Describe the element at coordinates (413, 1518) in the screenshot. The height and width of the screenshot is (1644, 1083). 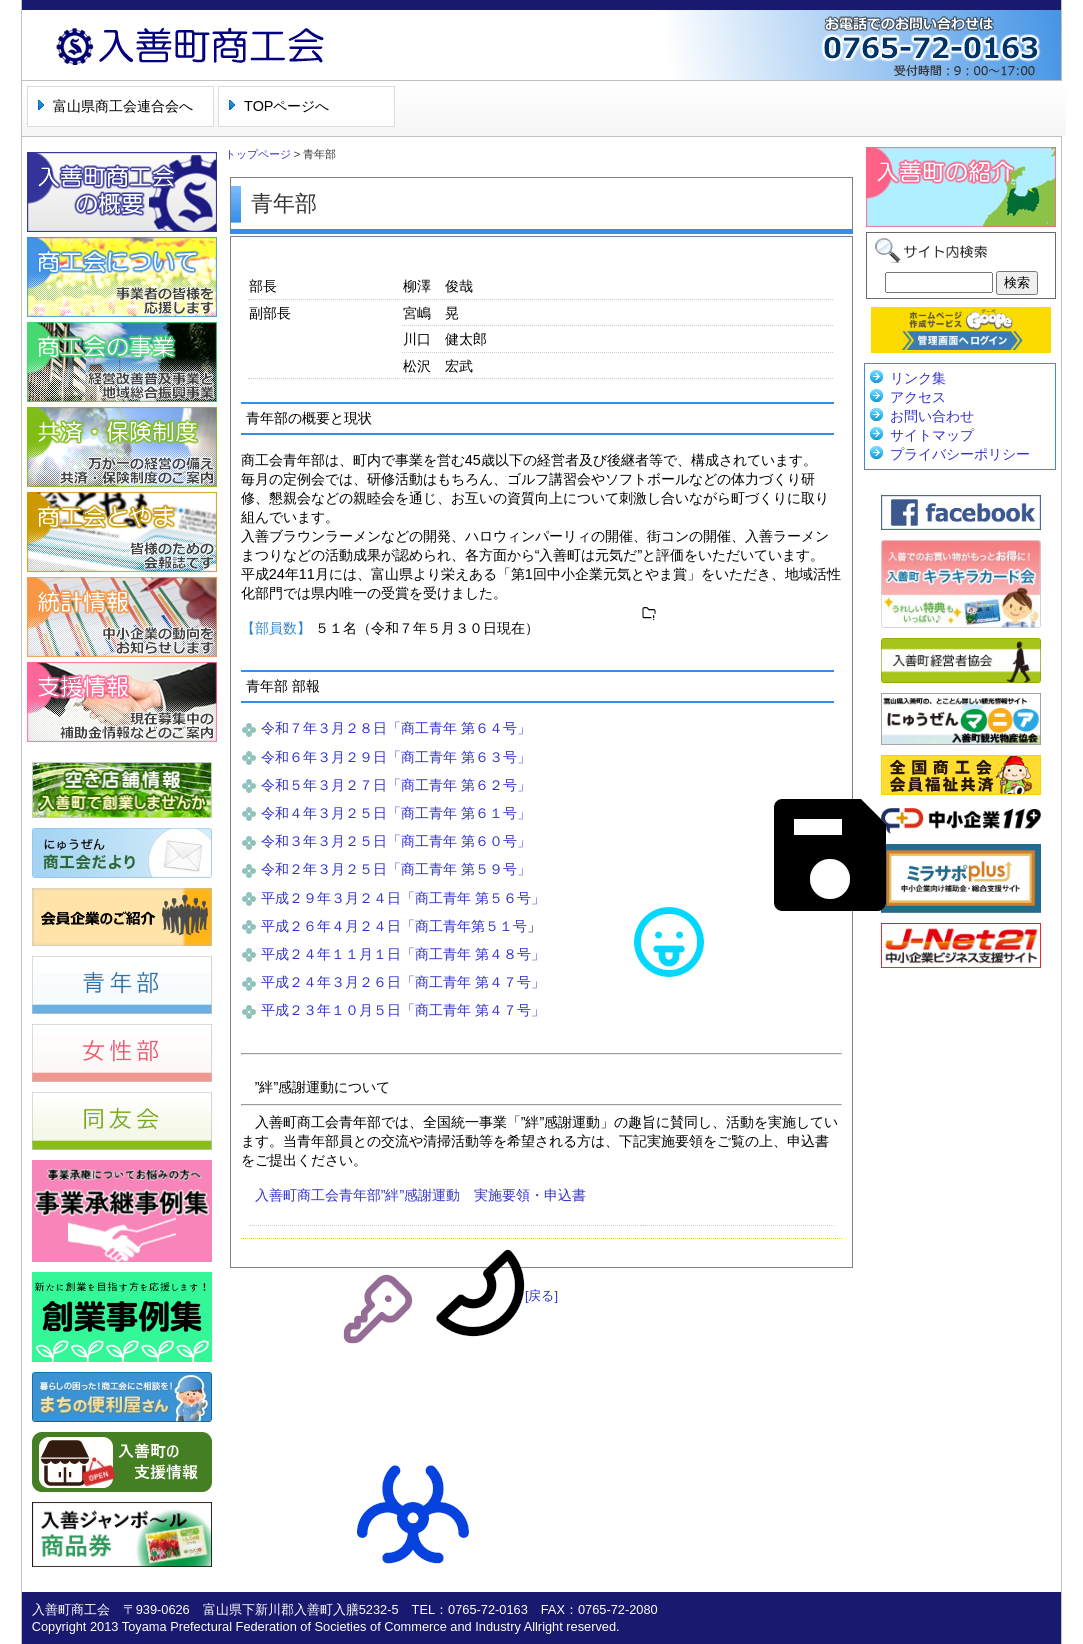
I see `indicates hazardous or dangerous content` at that location.